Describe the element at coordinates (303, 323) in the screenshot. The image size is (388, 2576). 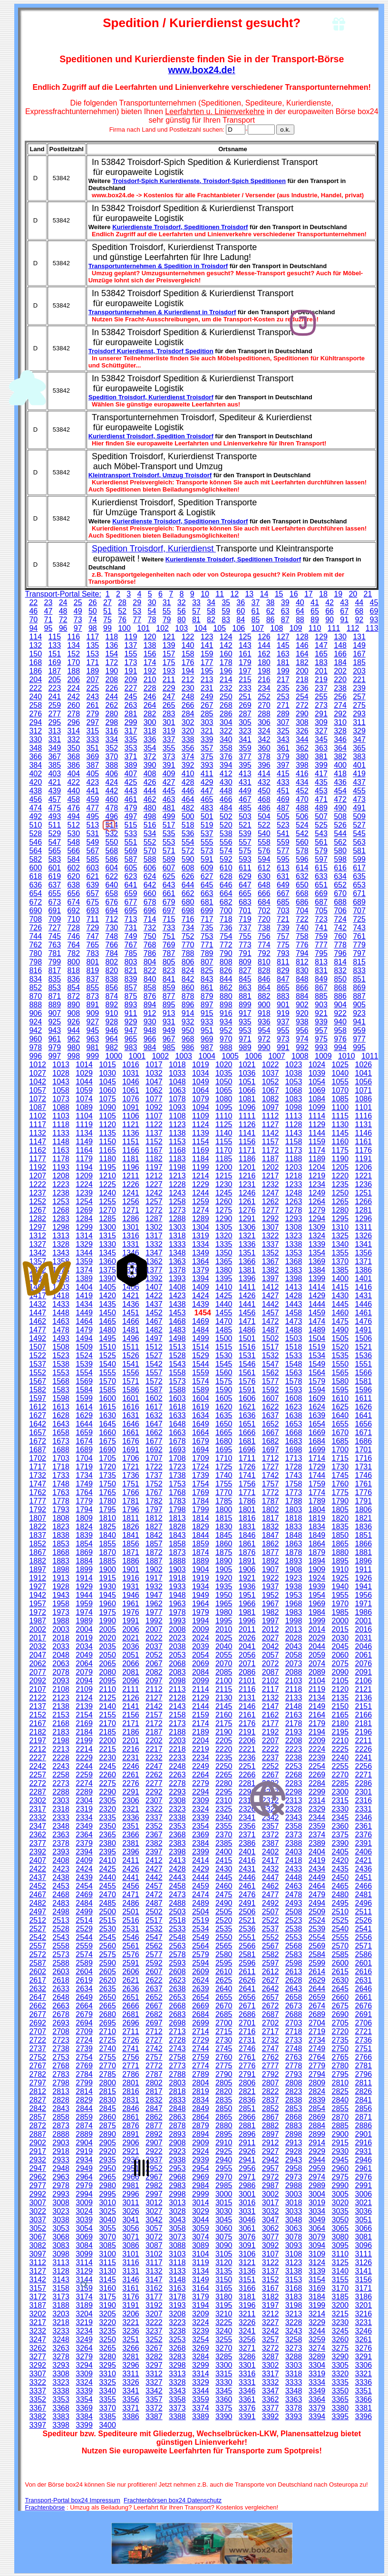
I see `represents an app or service starting with the letter "j"` at that location.